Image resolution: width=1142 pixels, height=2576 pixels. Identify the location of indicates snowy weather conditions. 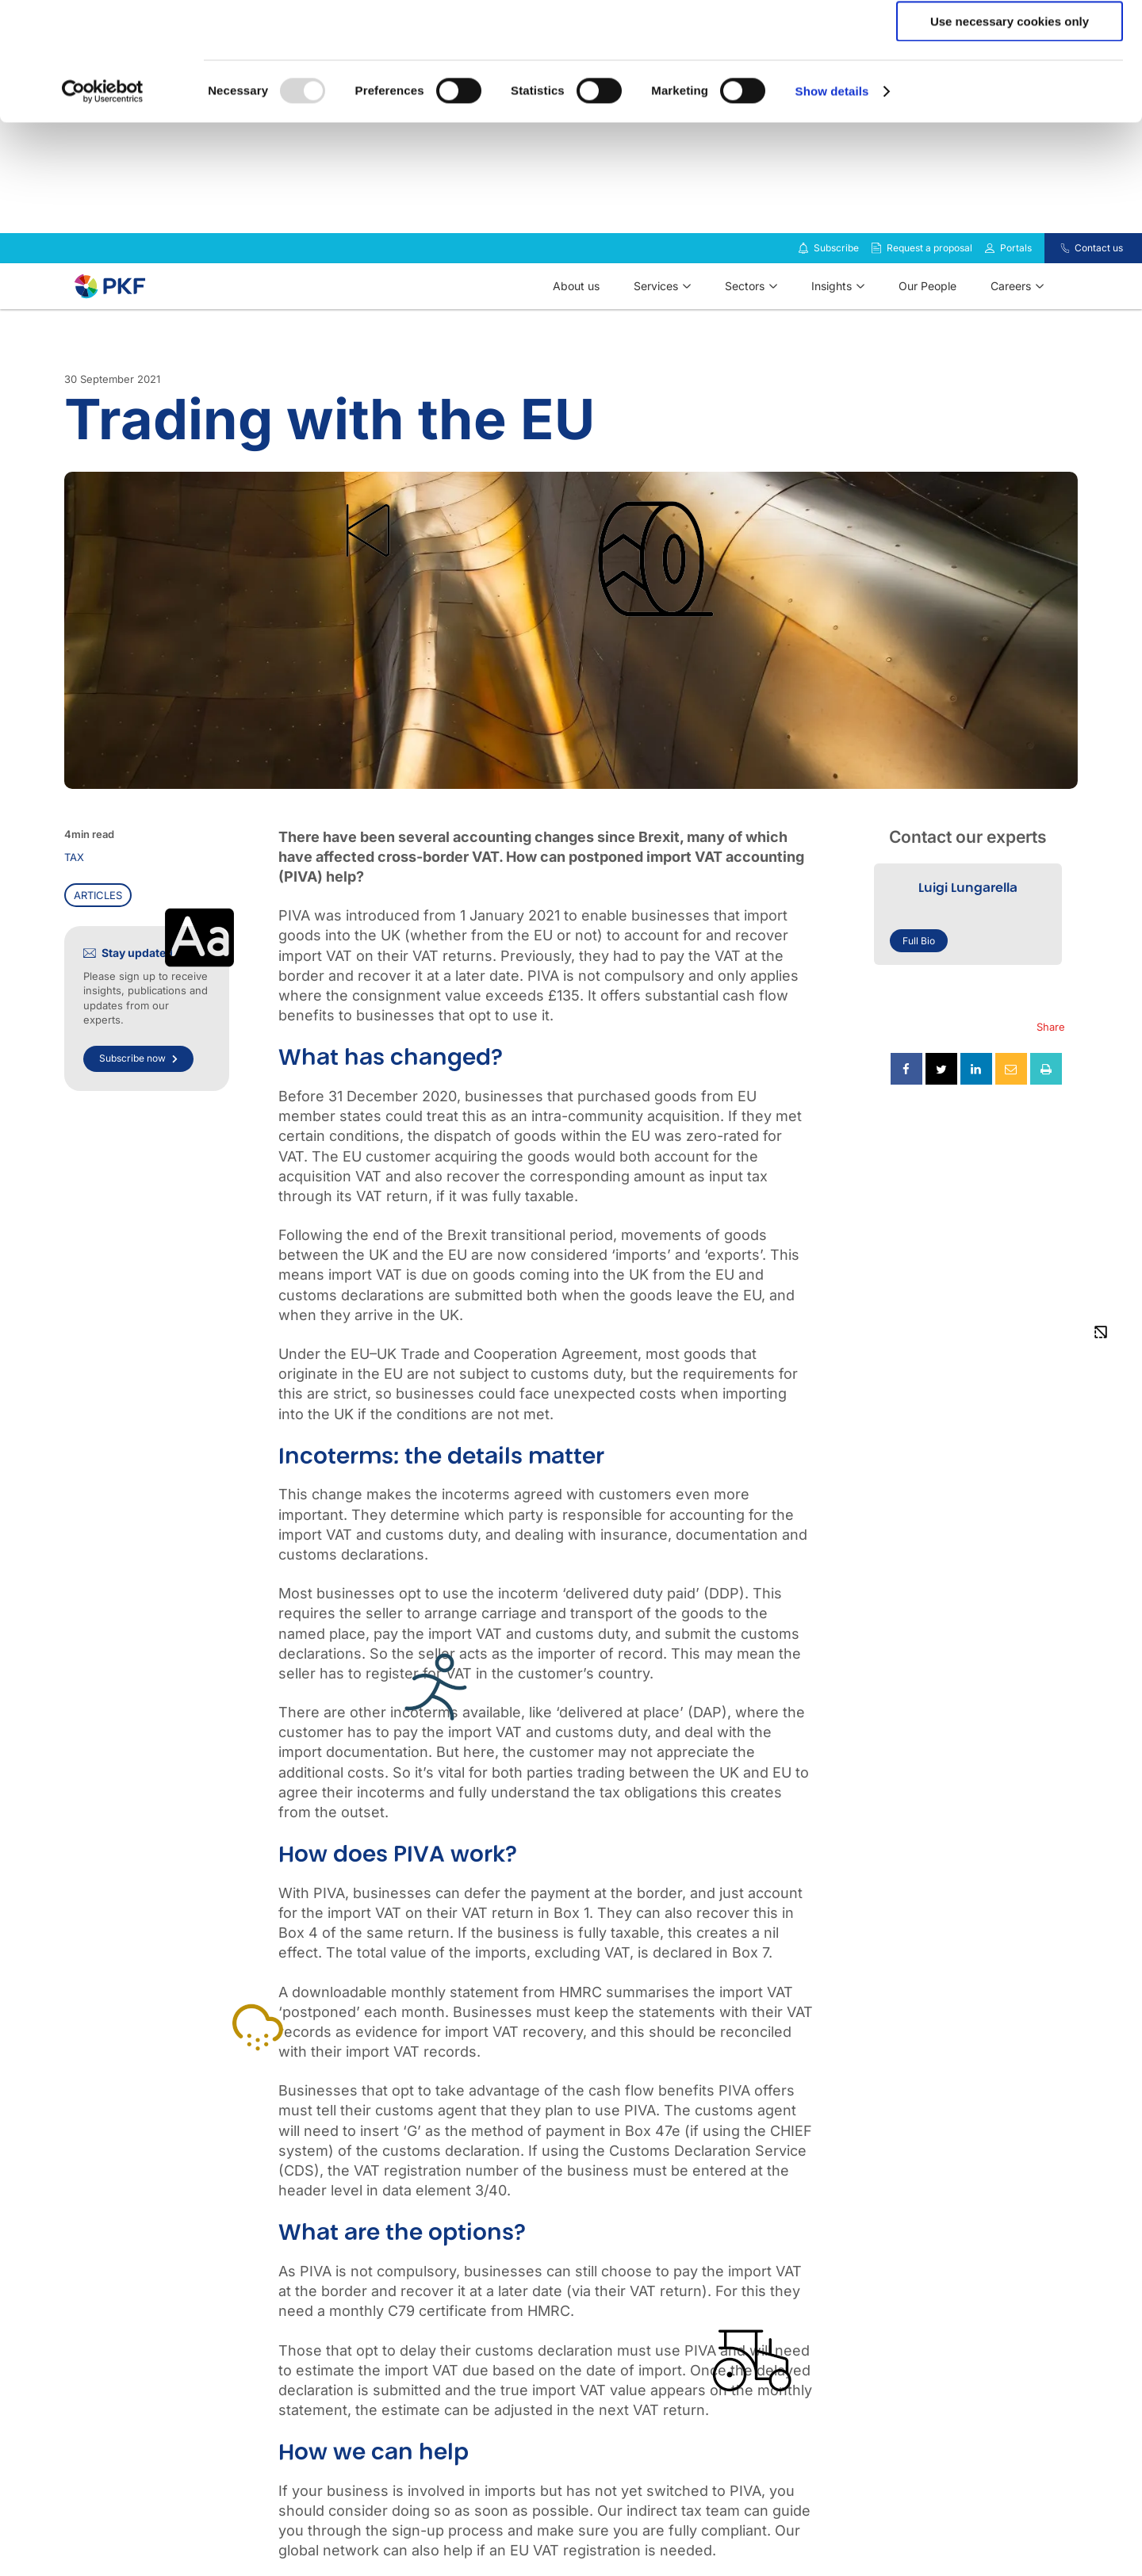
(258, 2027).